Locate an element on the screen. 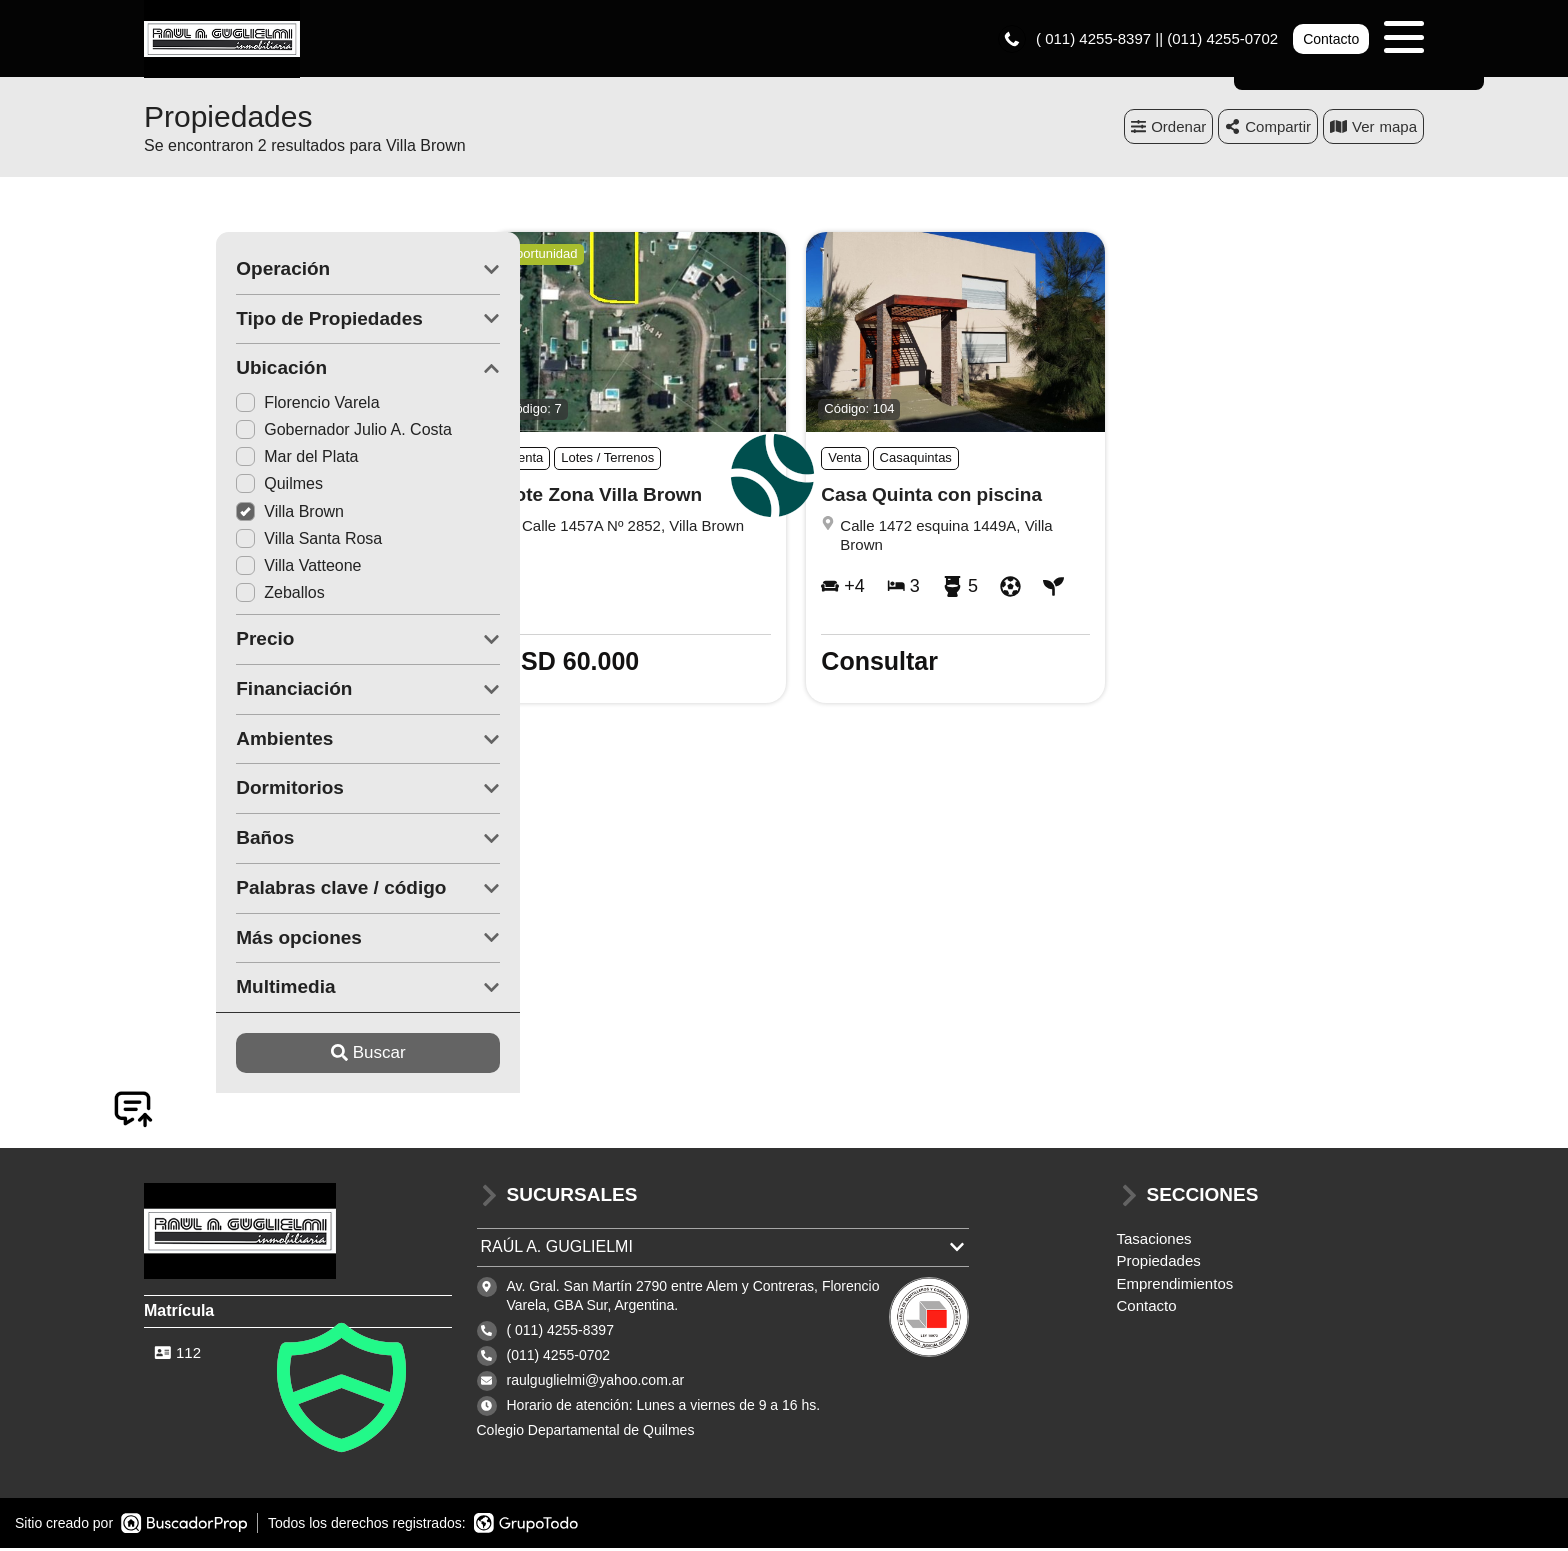  send or submit a message is located at coordinates (132, 1107).